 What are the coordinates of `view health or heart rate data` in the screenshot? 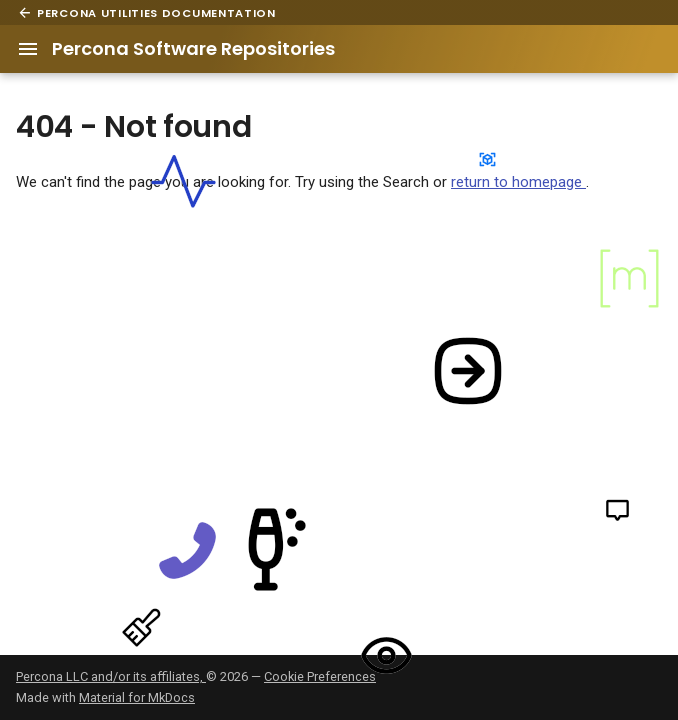 It's located at (183, 182).